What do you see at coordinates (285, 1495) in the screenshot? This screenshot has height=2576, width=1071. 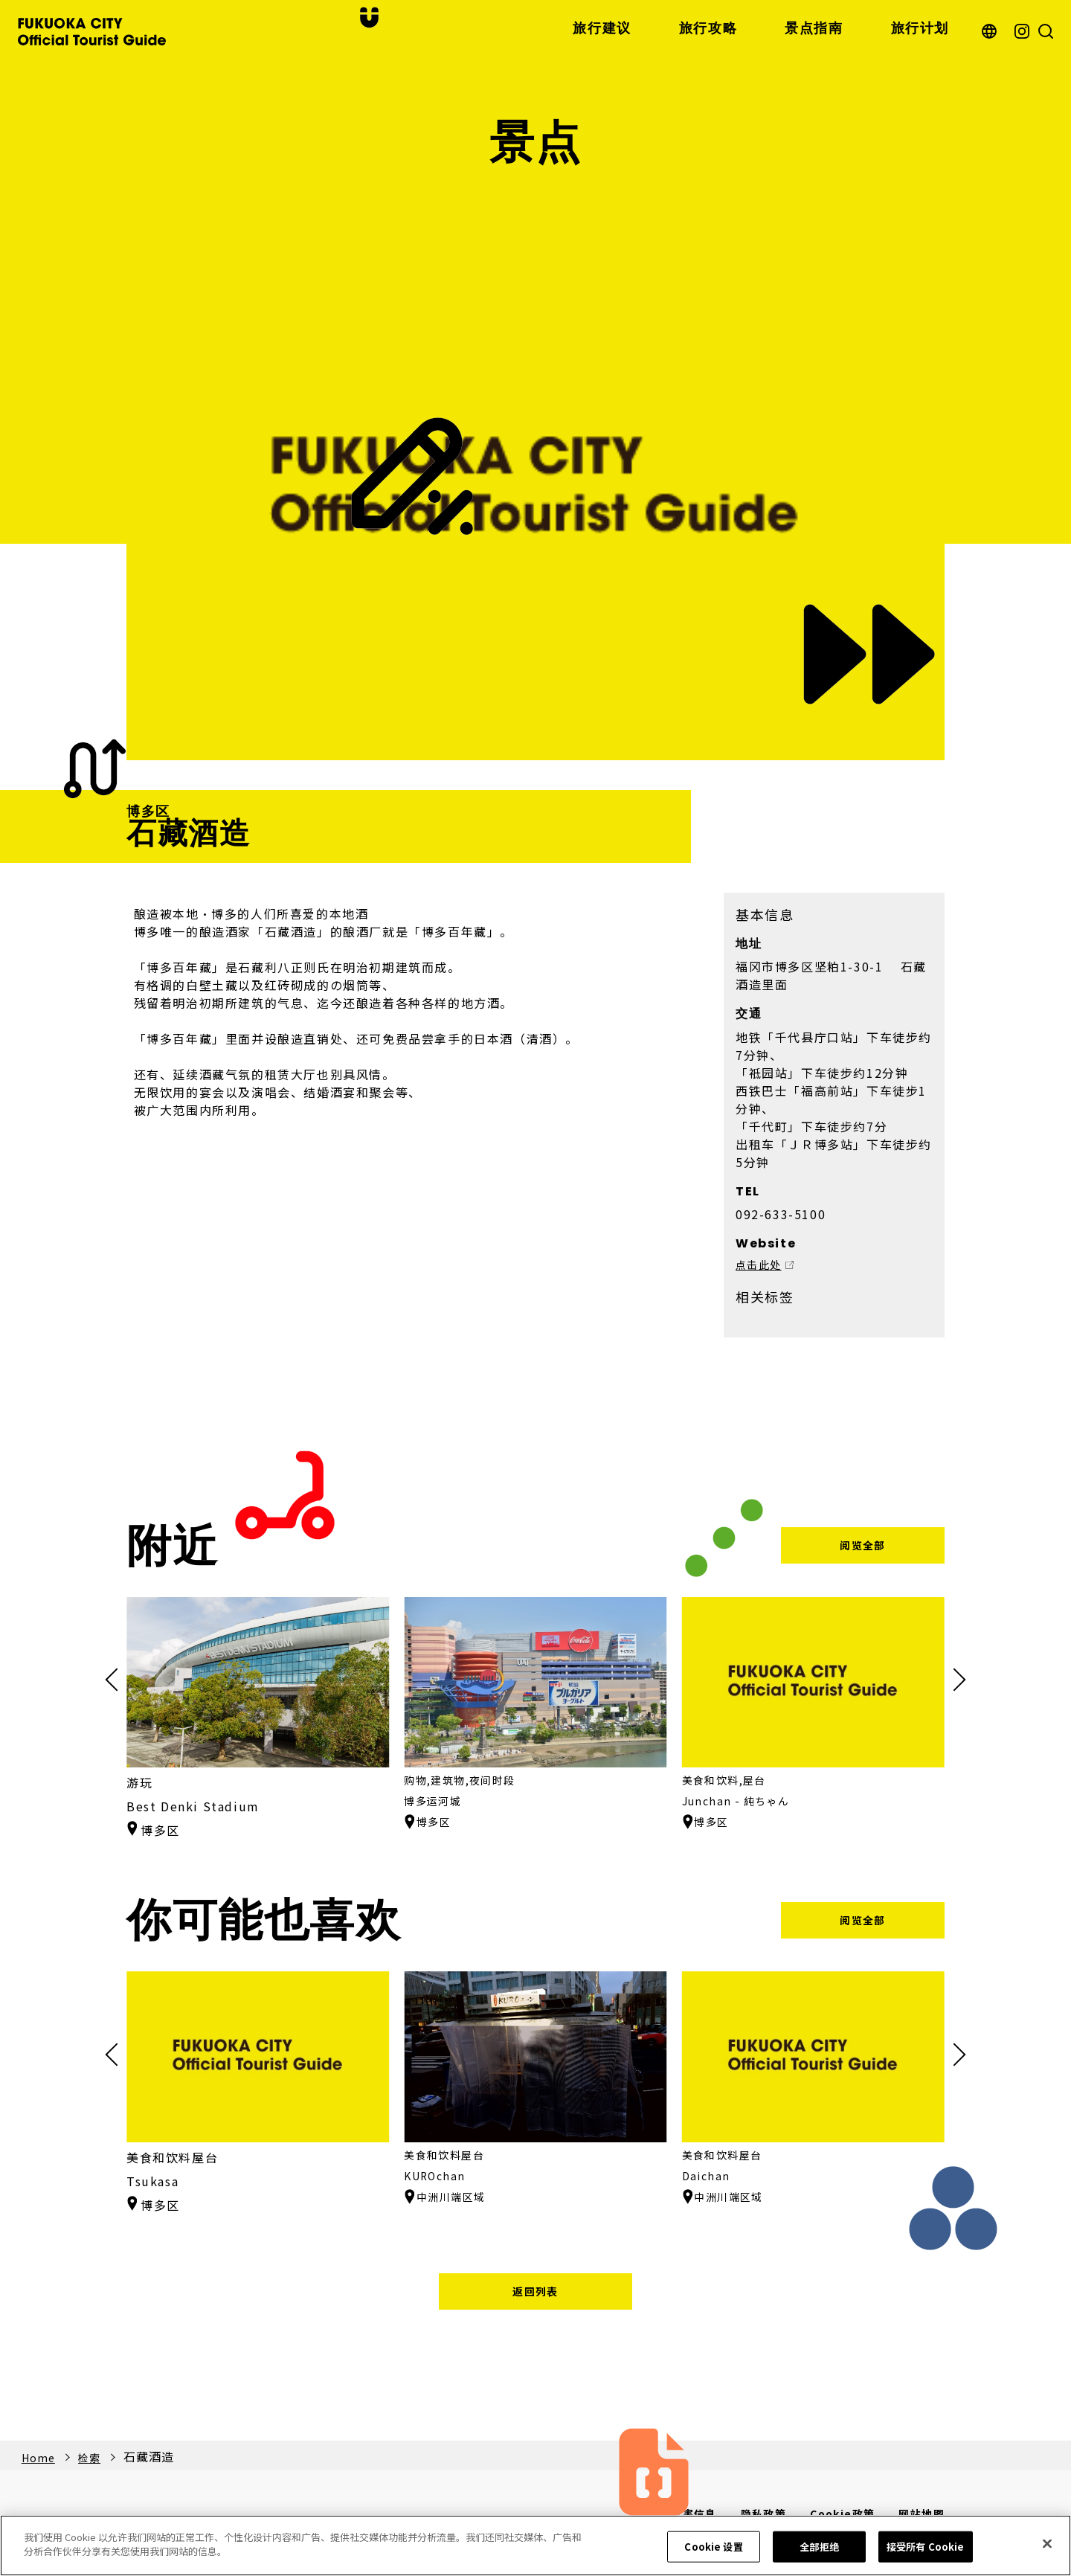 I see `select scooter as transportation mode` at bounding box center [285, 1495].